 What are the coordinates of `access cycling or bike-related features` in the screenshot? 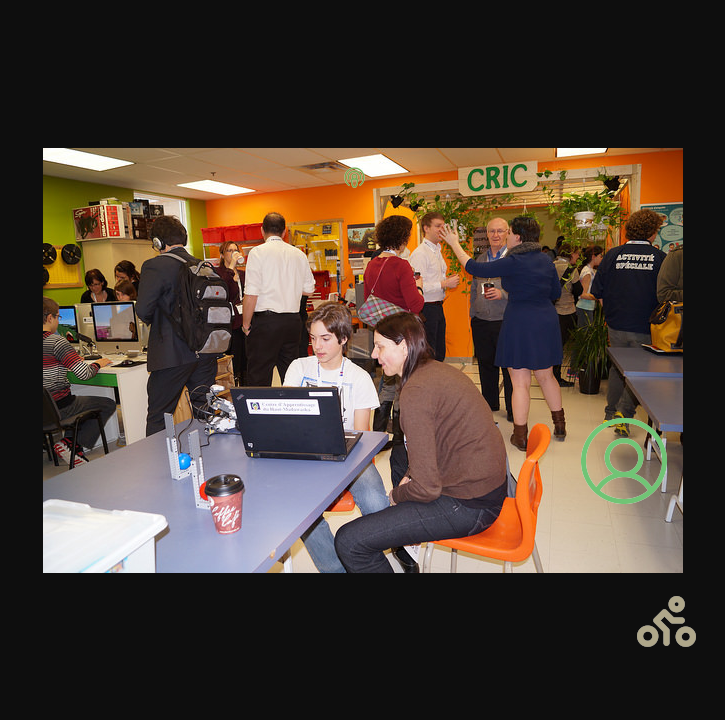 It's located at (666, 623).